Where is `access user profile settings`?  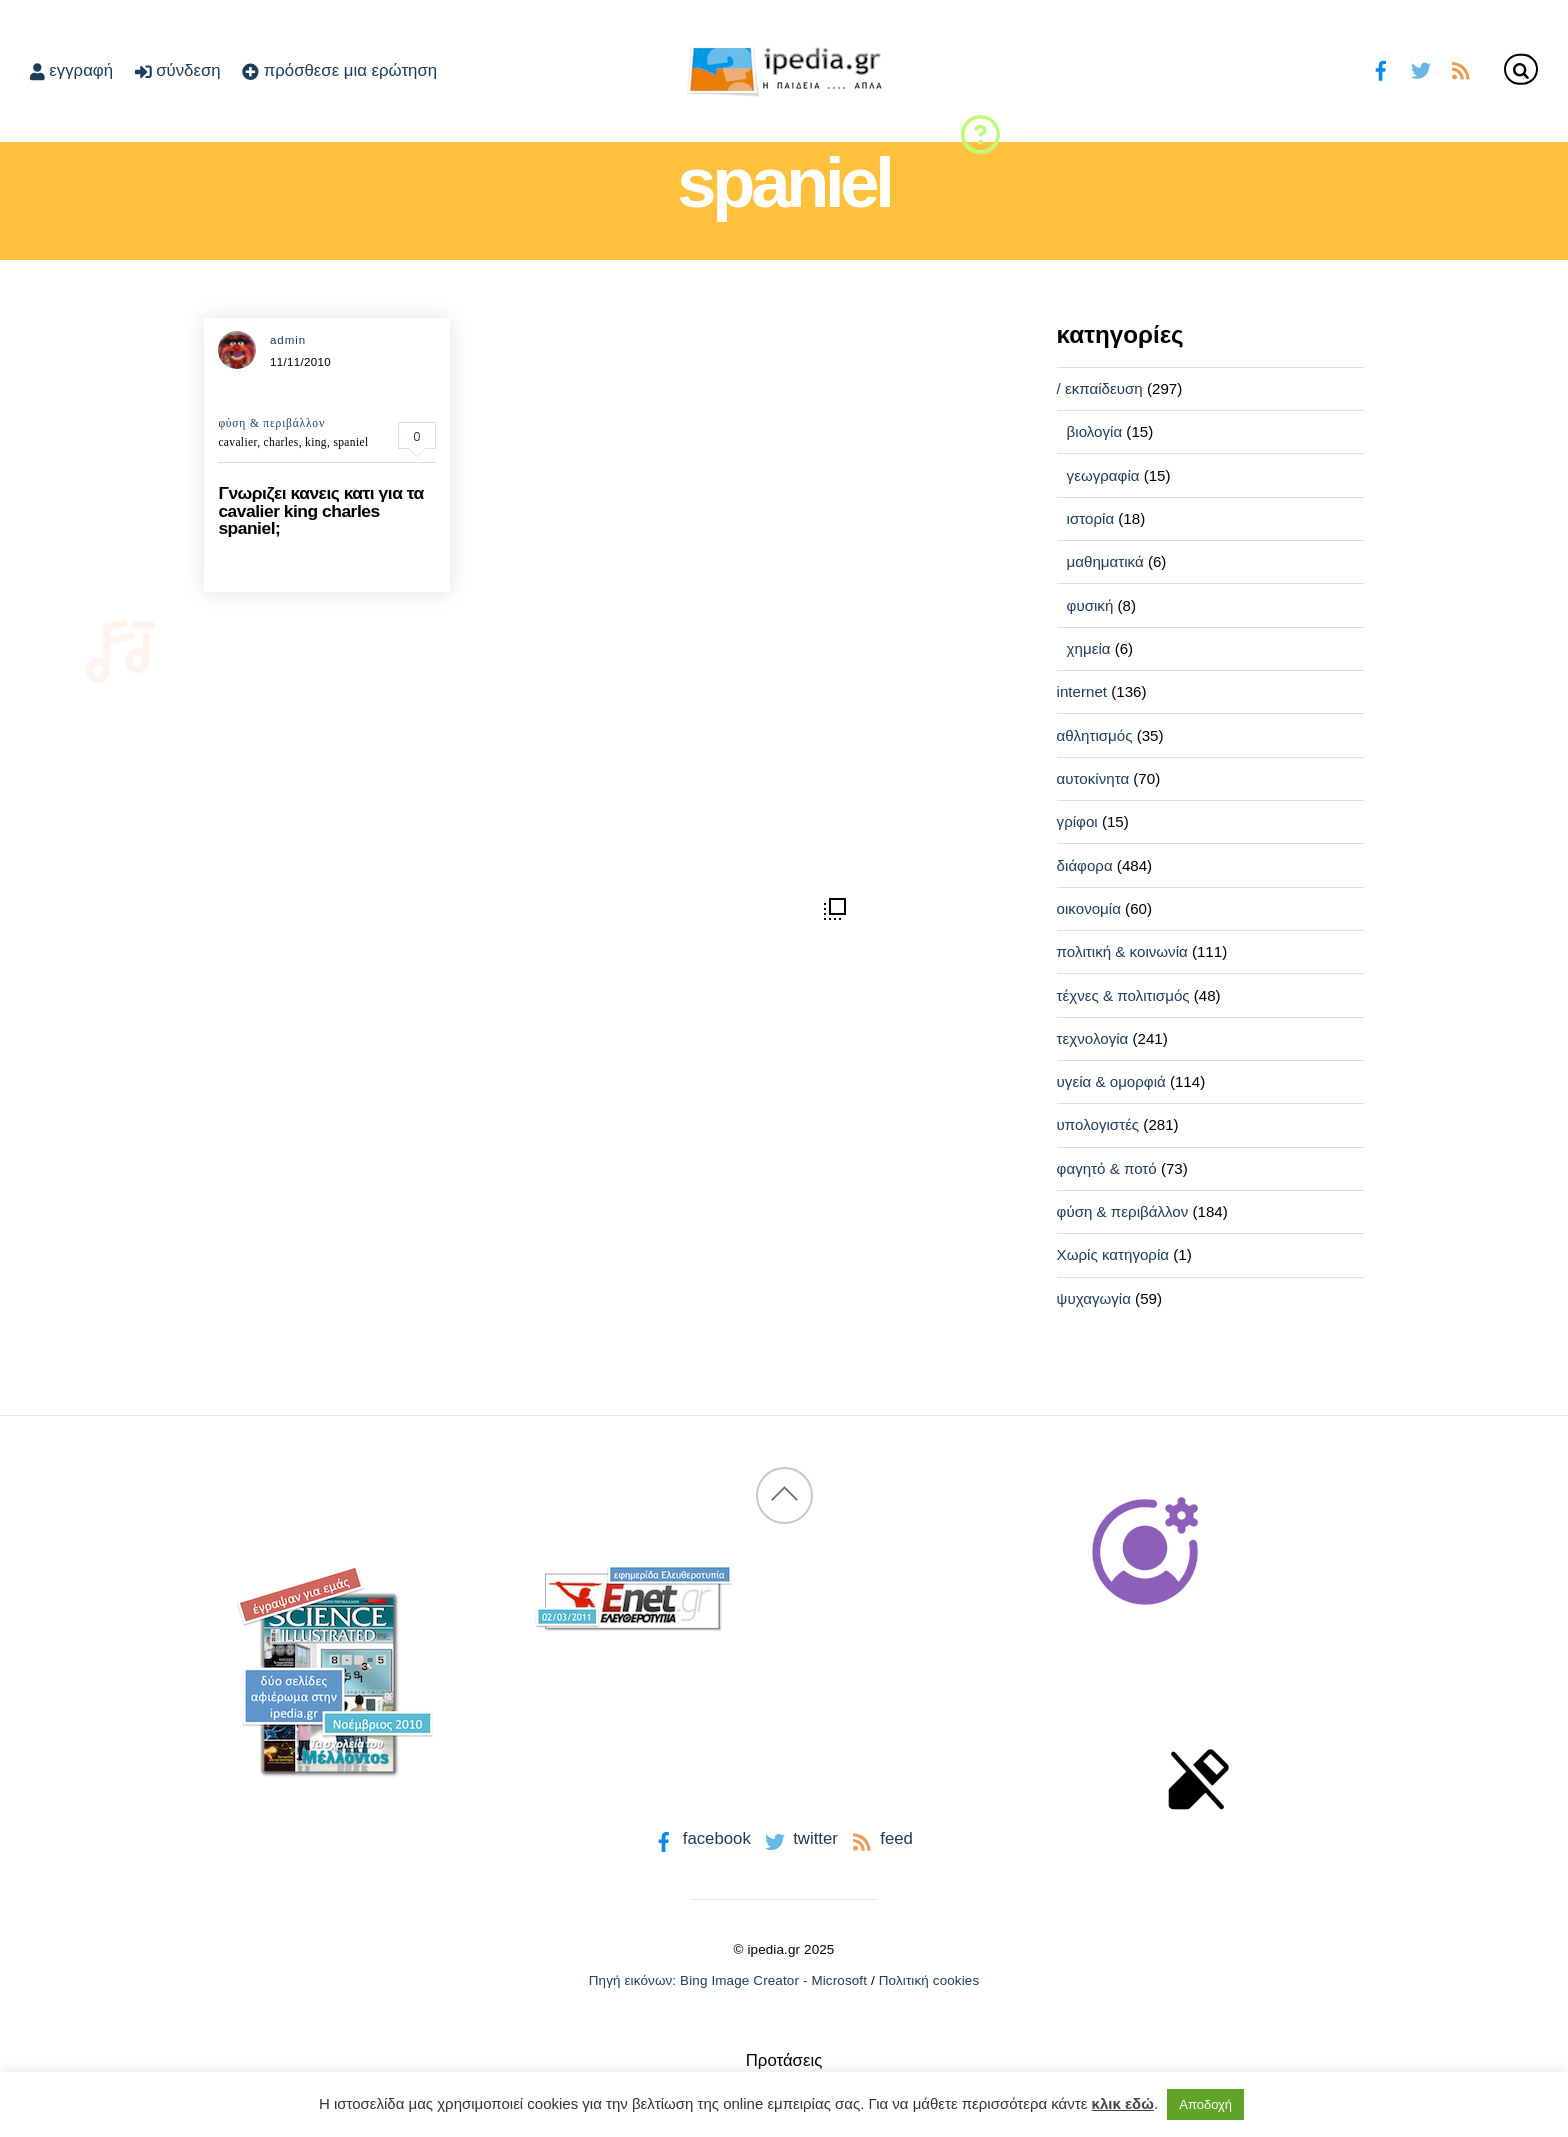 access user profile settings is located at coordinates (1145, 1552).